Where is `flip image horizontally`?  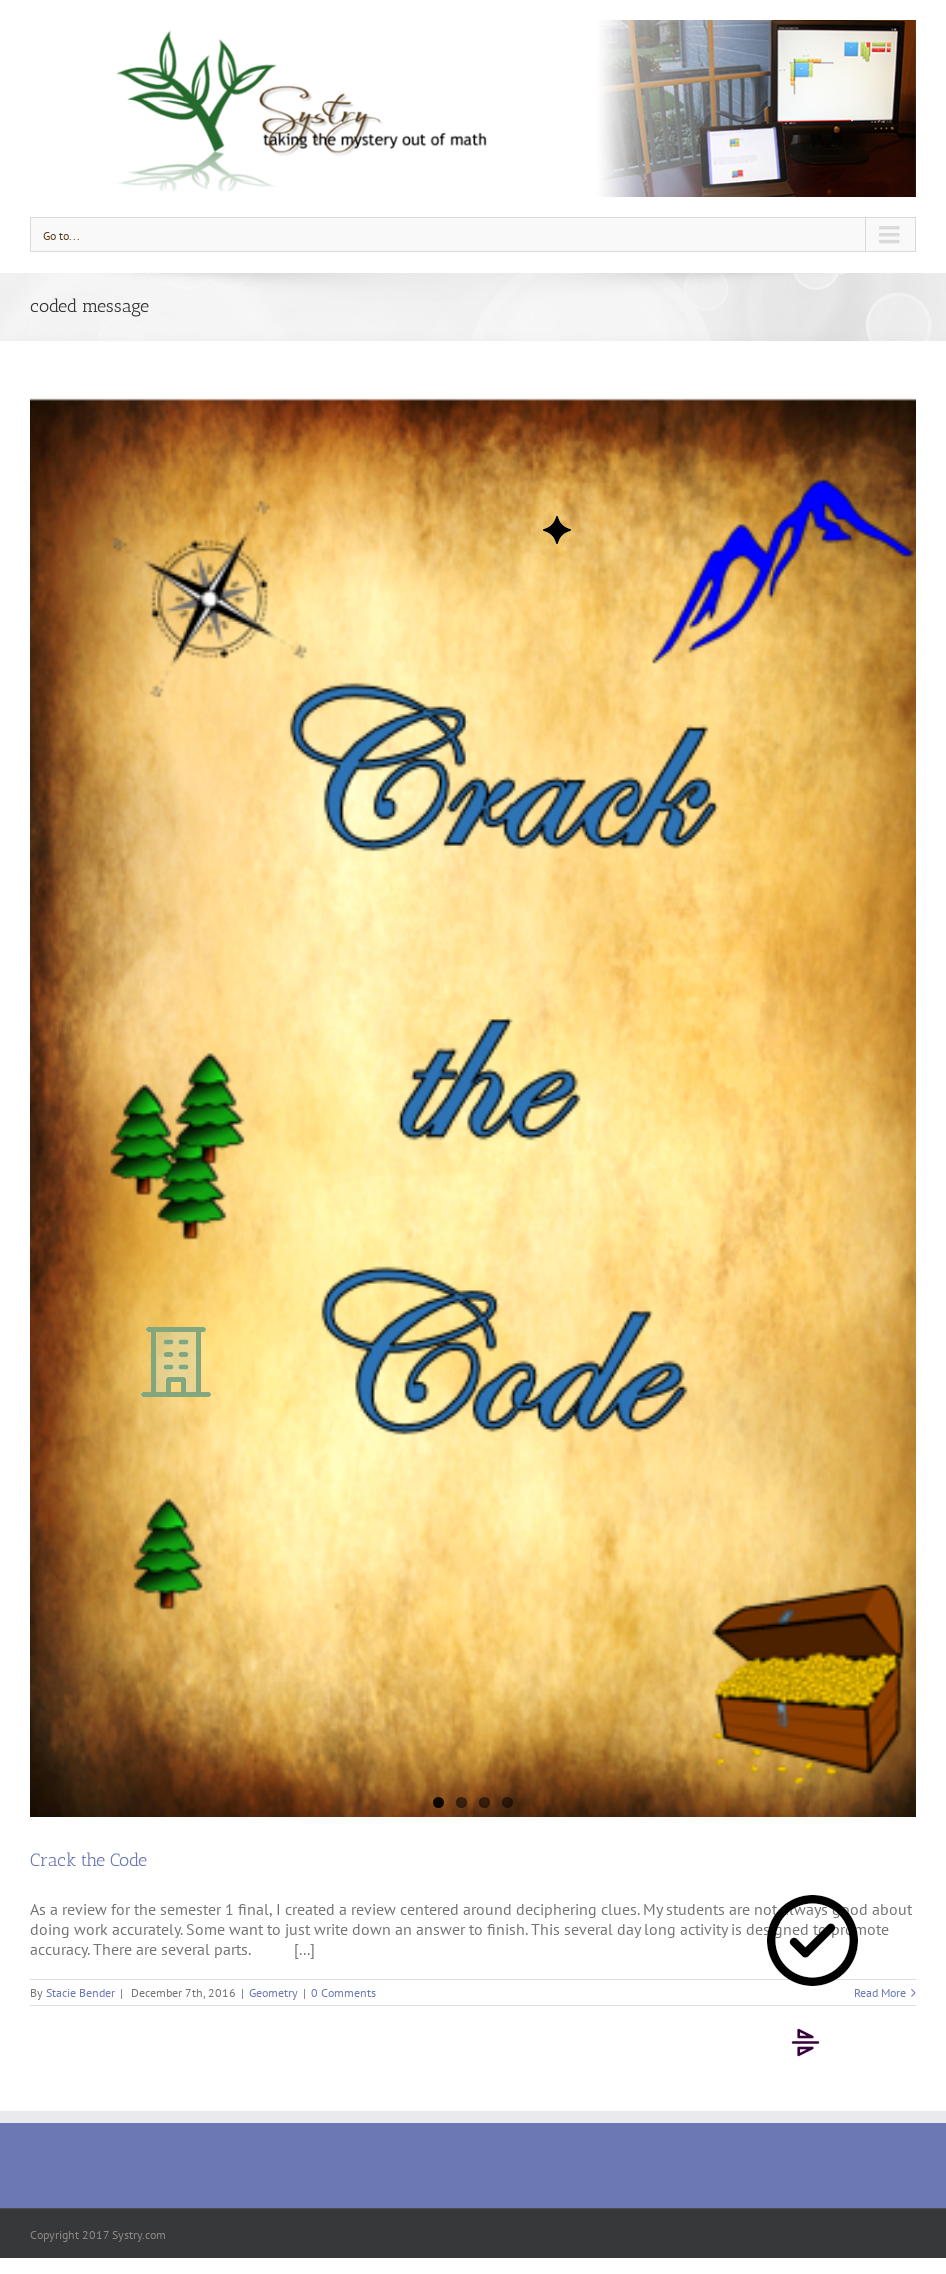 flip image horizontally is located at coordinates (805, 2042).